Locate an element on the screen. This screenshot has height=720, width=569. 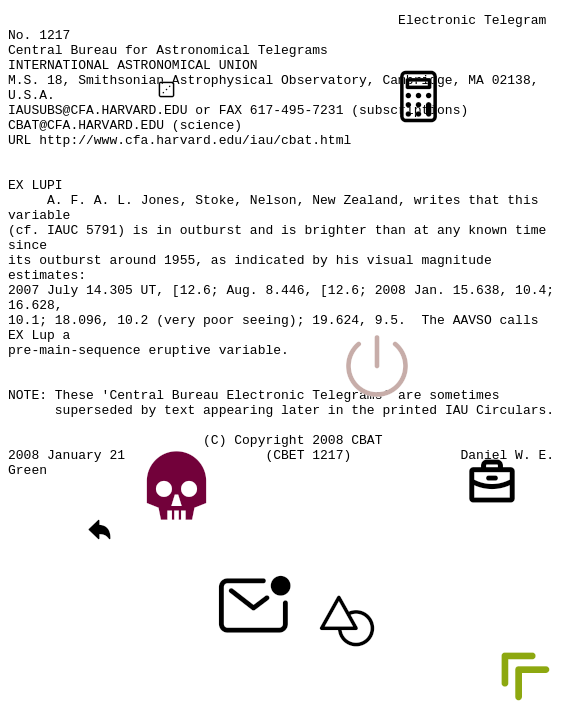
access shape tools or drawing options is located at coordinates (347, 621).